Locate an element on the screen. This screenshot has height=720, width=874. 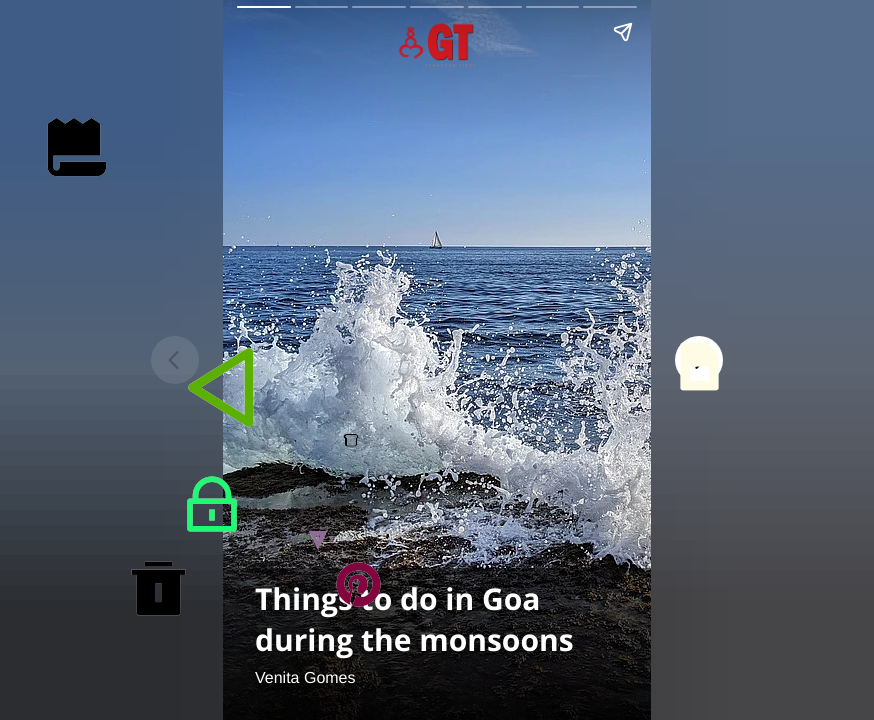
browse bakery or bread products is located at coordinates (351, 440).